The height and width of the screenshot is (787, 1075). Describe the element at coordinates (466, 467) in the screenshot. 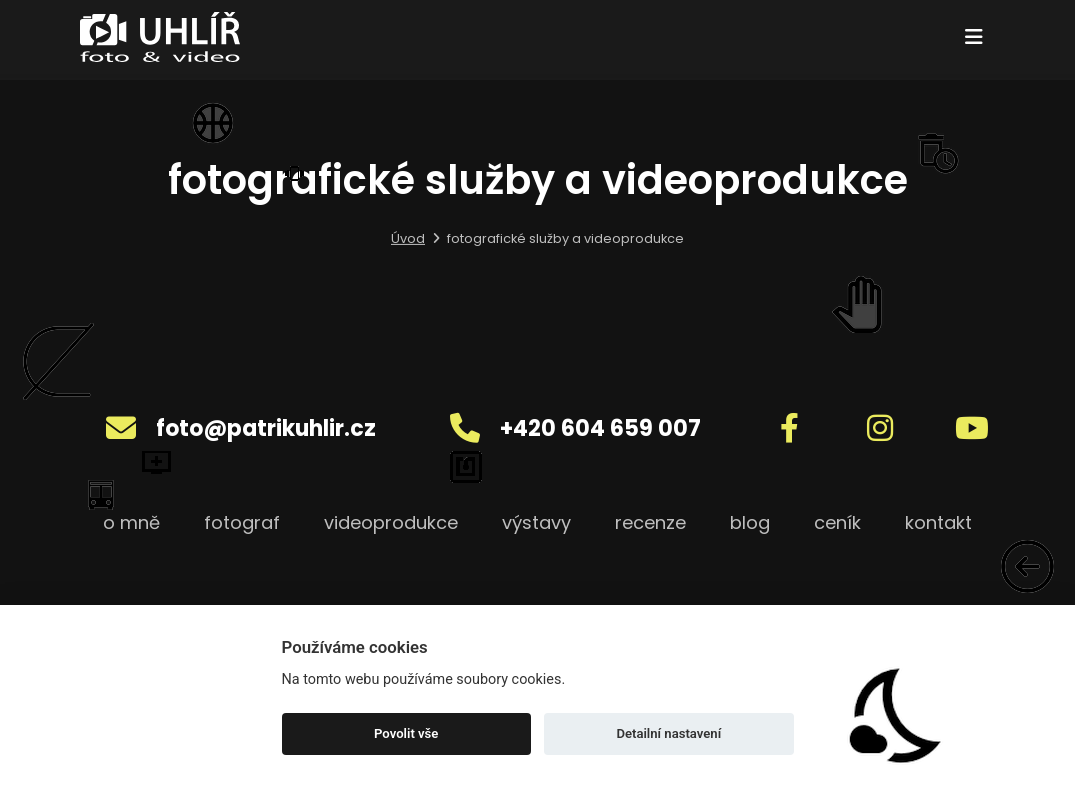

I see `enable NFC for contactless payments or transfers` at that location.